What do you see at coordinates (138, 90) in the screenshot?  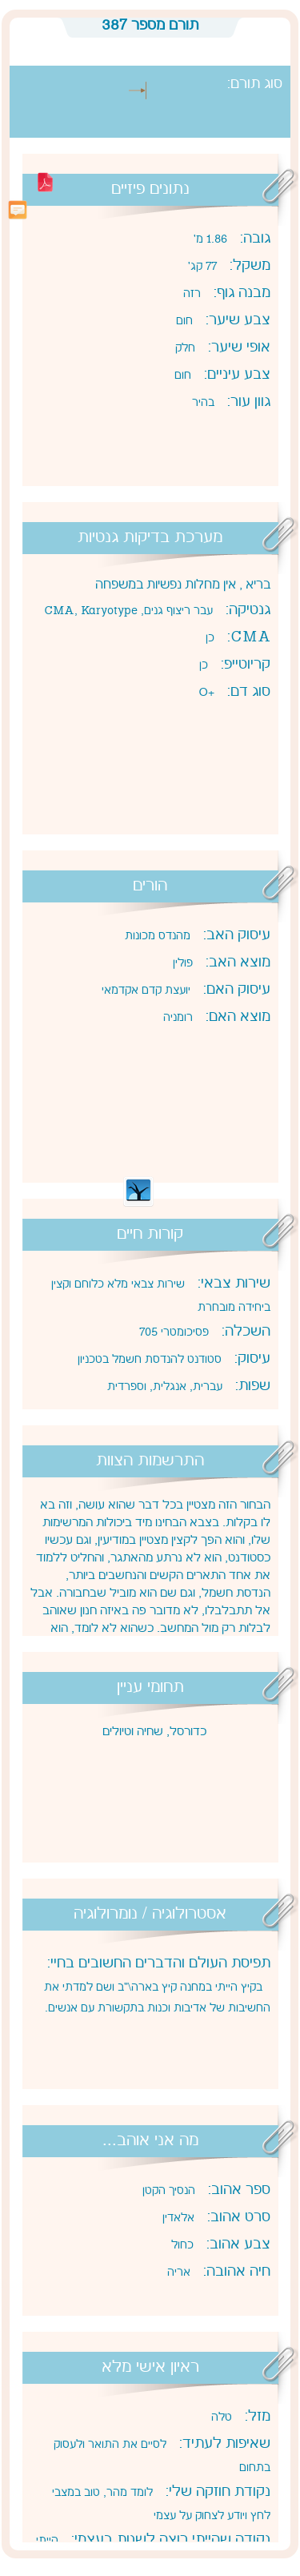 I see `go to the last item or page` at bounding box center [138, 90].